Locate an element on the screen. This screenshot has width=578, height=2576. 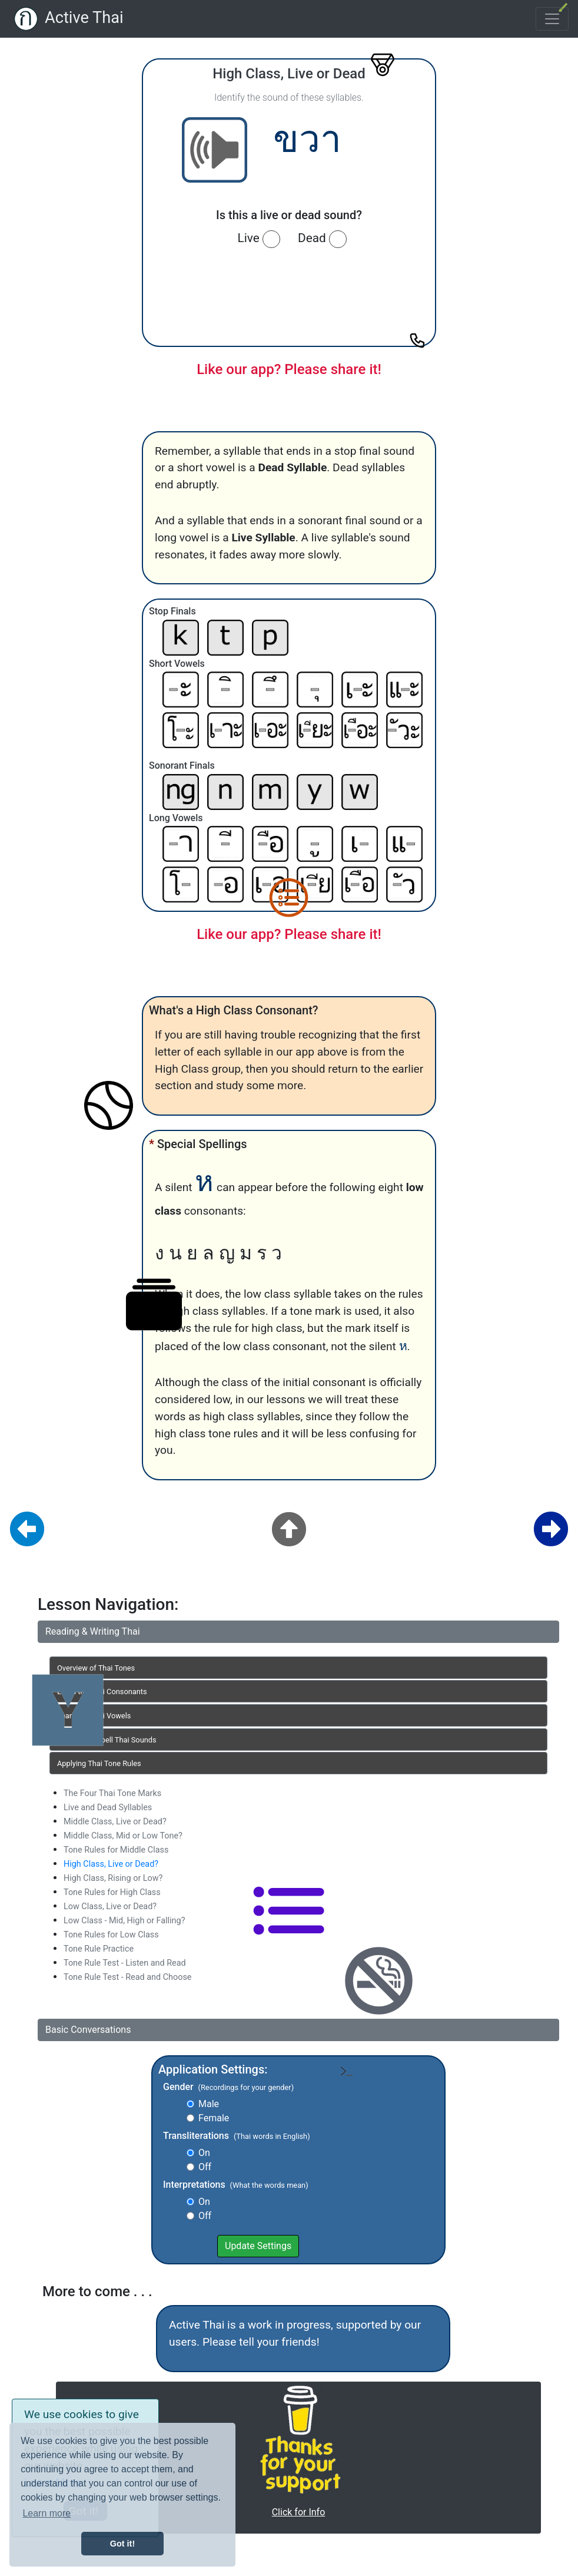
view items in a list format is located at coordinates (288, 1910).